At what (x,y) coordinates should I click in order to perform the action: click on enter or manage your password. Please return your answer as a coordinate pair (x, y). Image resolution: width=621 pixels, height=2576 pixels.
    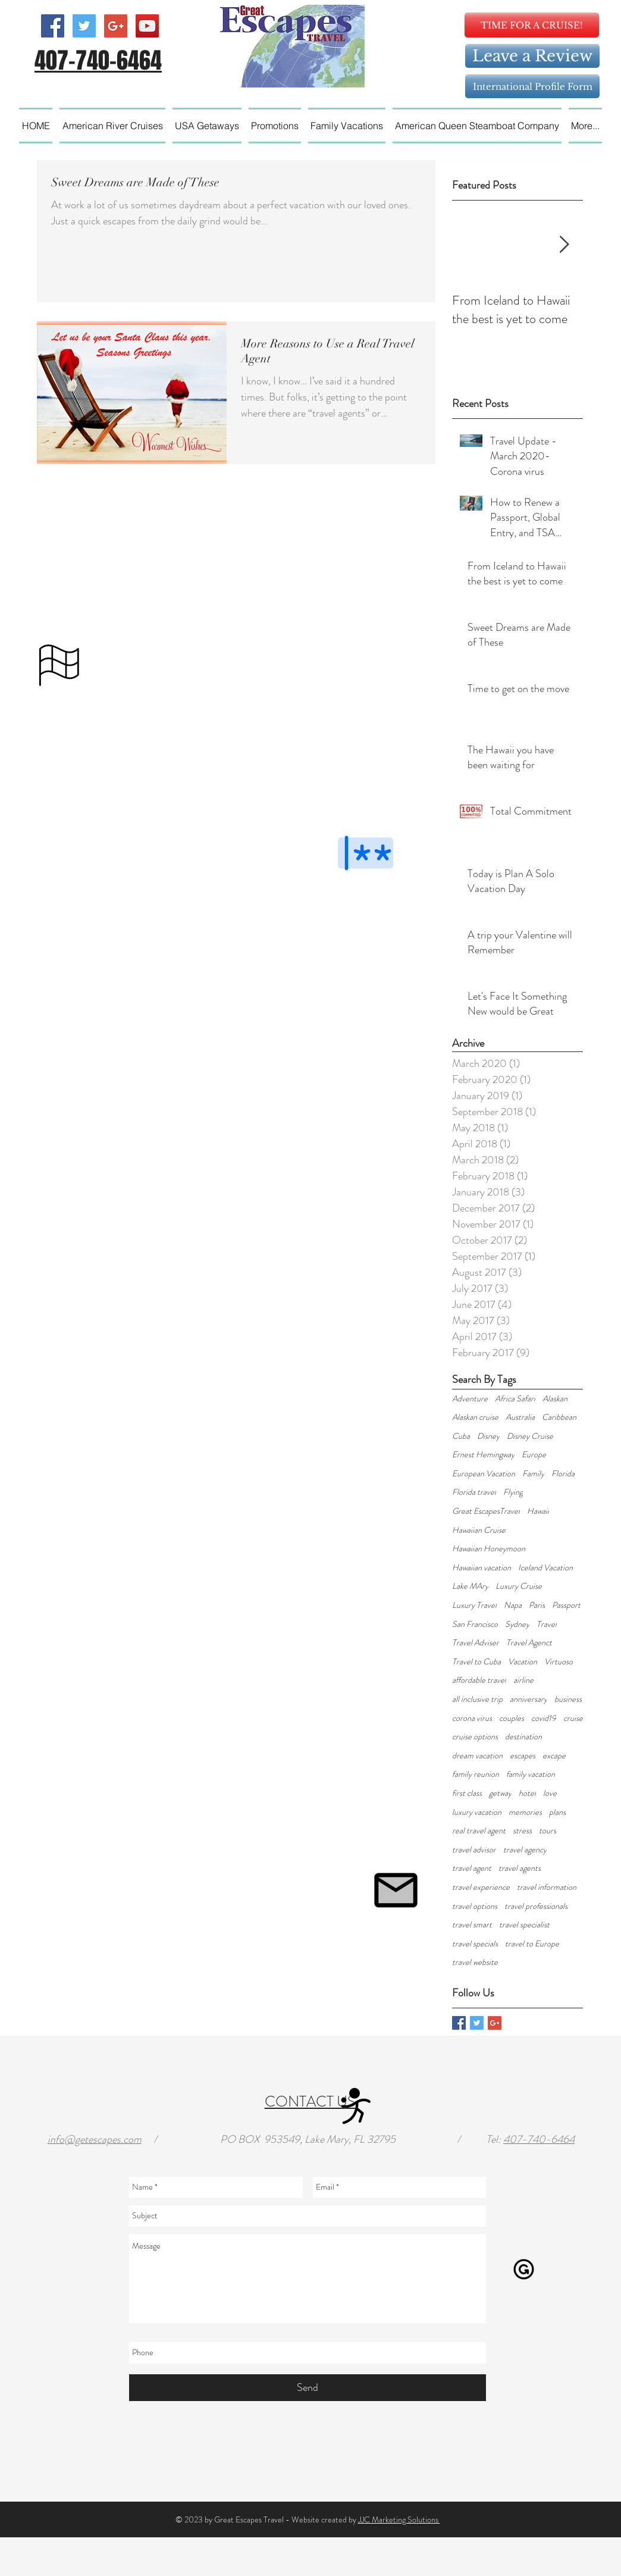
    Looking at the image, I should click on (365, 853).